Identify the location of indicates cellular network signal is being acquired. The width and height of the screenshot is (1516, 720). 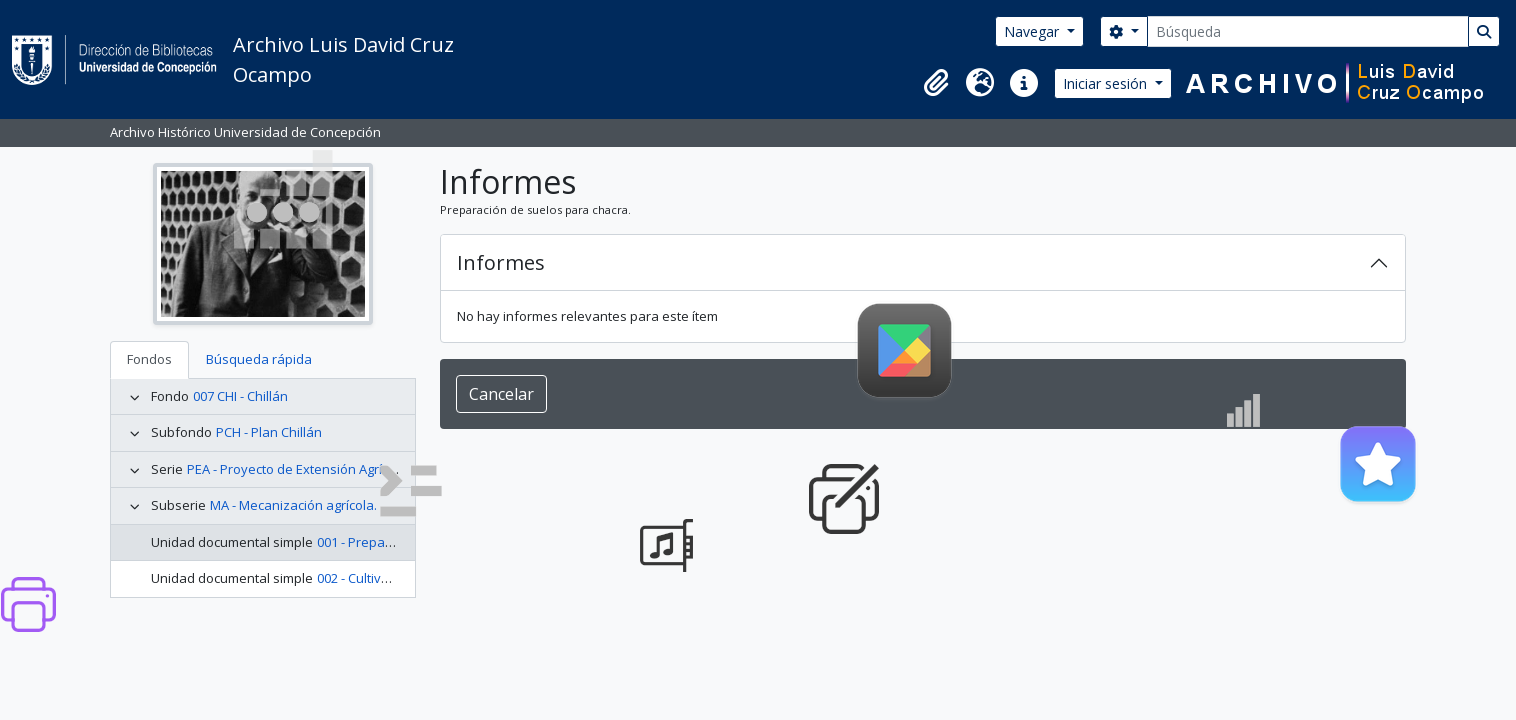
(286, 202).